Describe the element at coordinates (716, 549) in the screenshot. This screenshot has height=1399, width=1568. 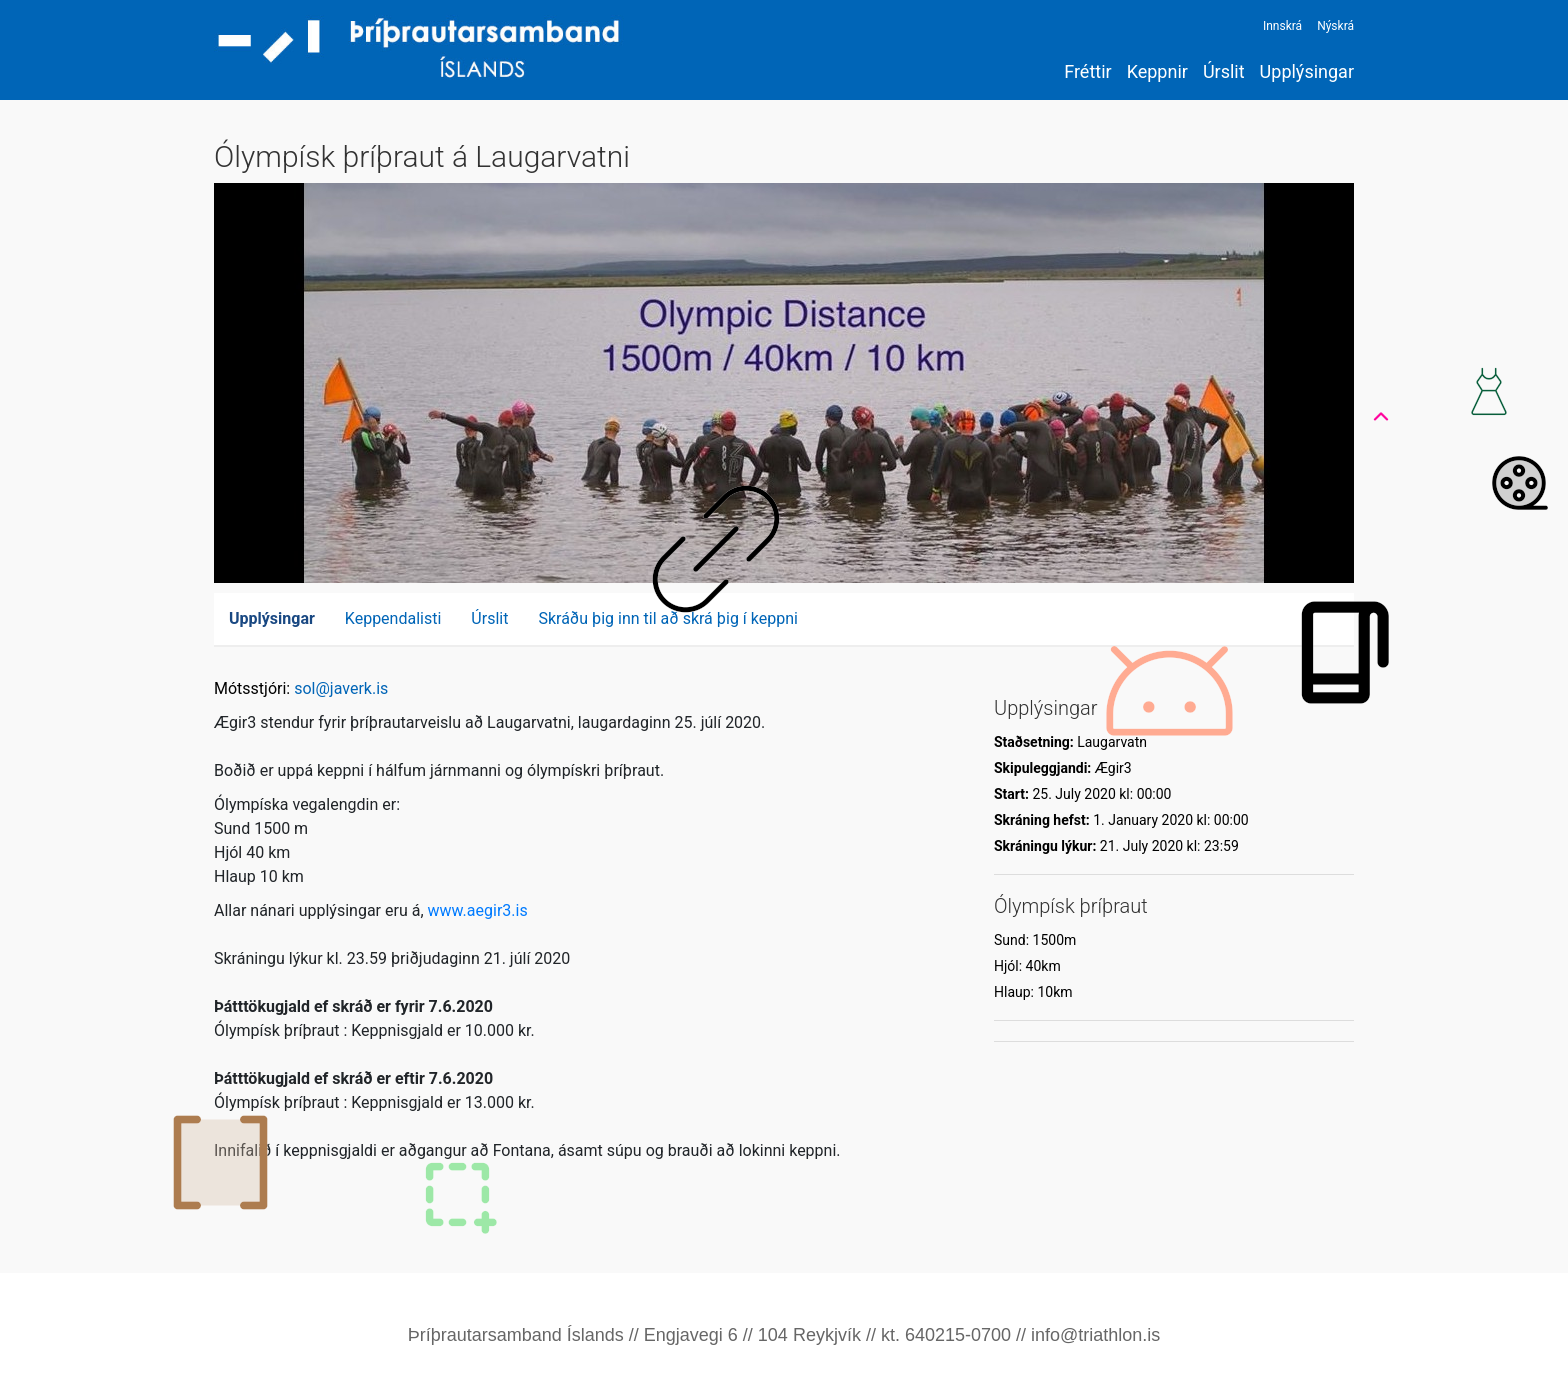
I see `copy link to clipboard` at that location.